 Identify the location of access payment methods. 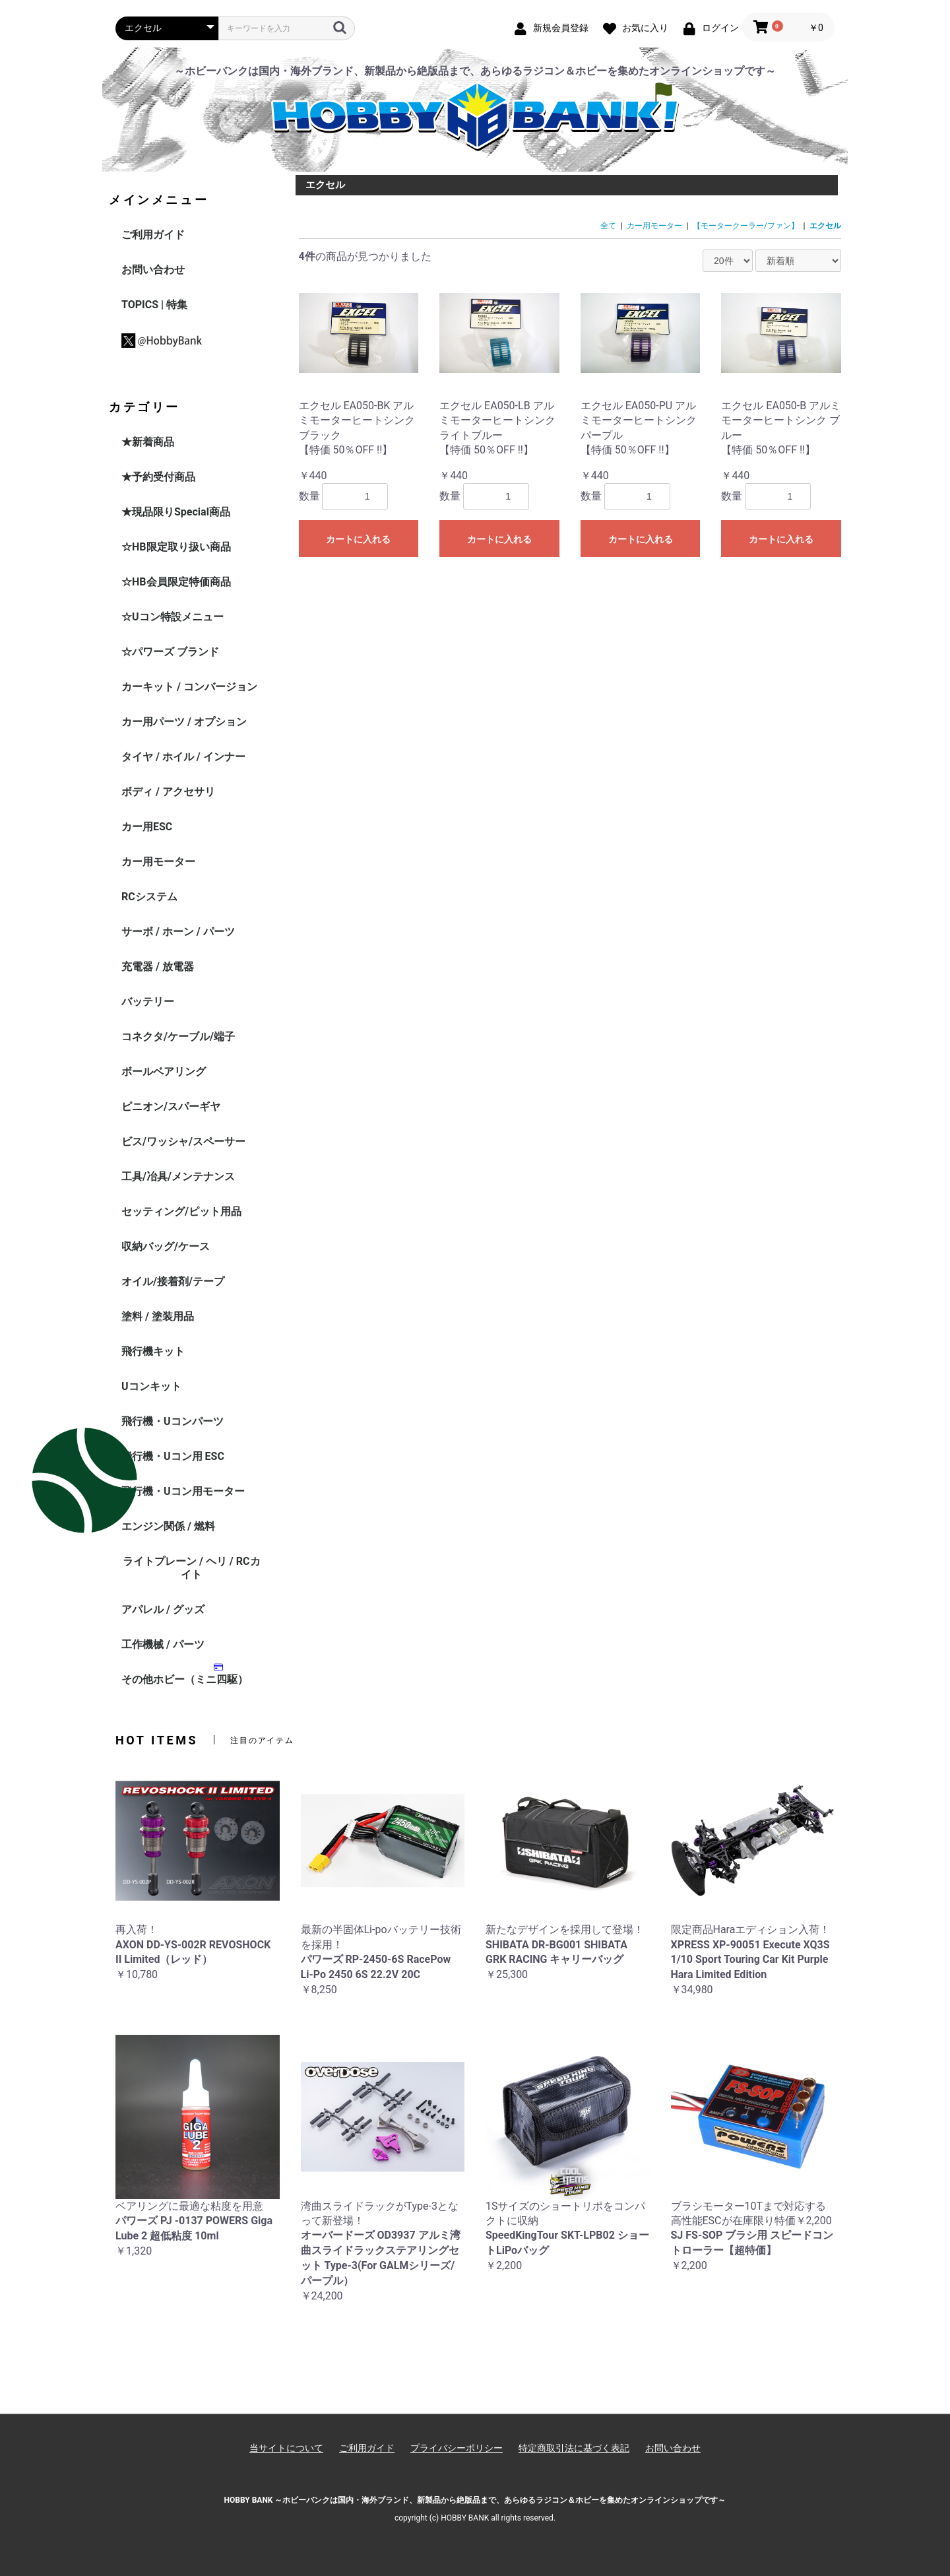
(218, 1667).